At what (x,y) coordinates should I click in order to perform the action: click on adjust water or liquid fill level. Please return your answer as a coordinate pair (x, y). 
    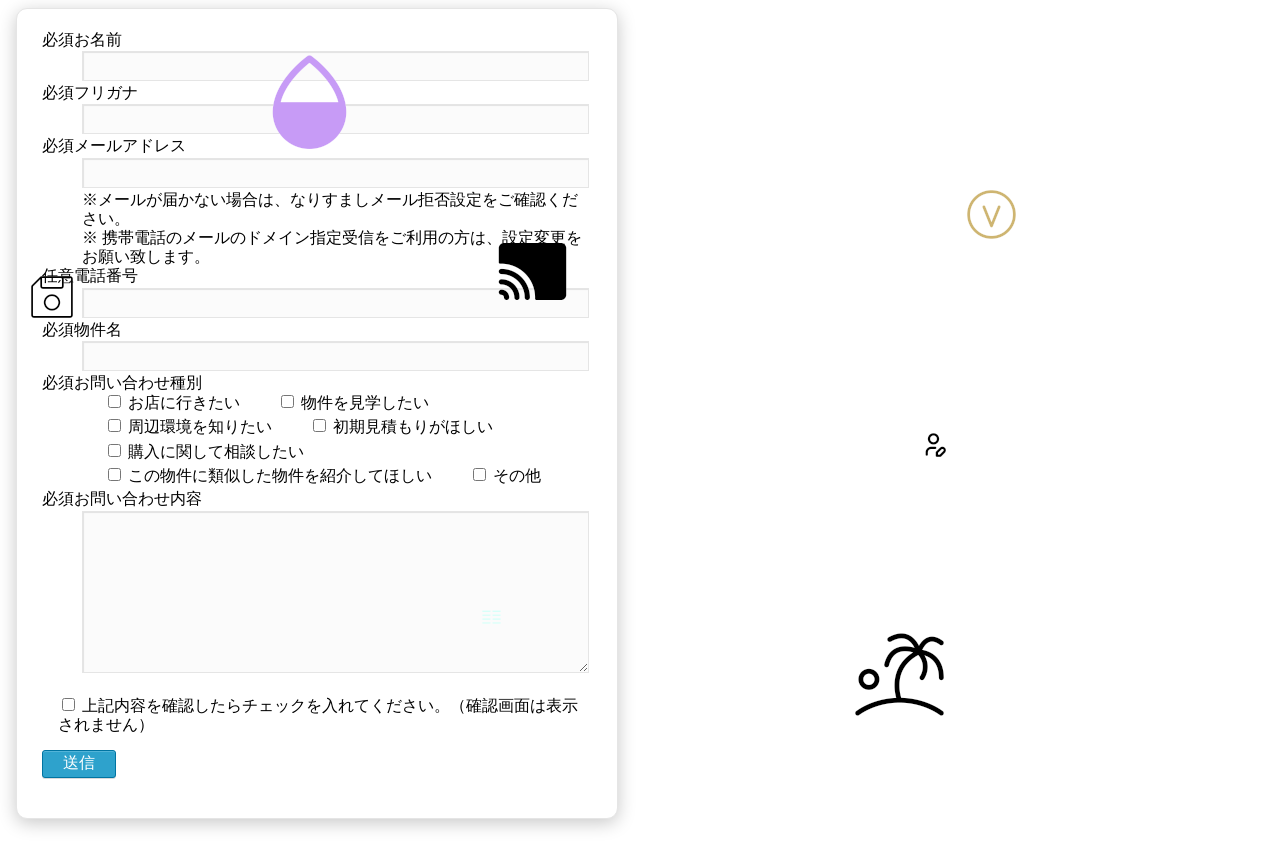
    Looking at the image, I should click on (309, 105).